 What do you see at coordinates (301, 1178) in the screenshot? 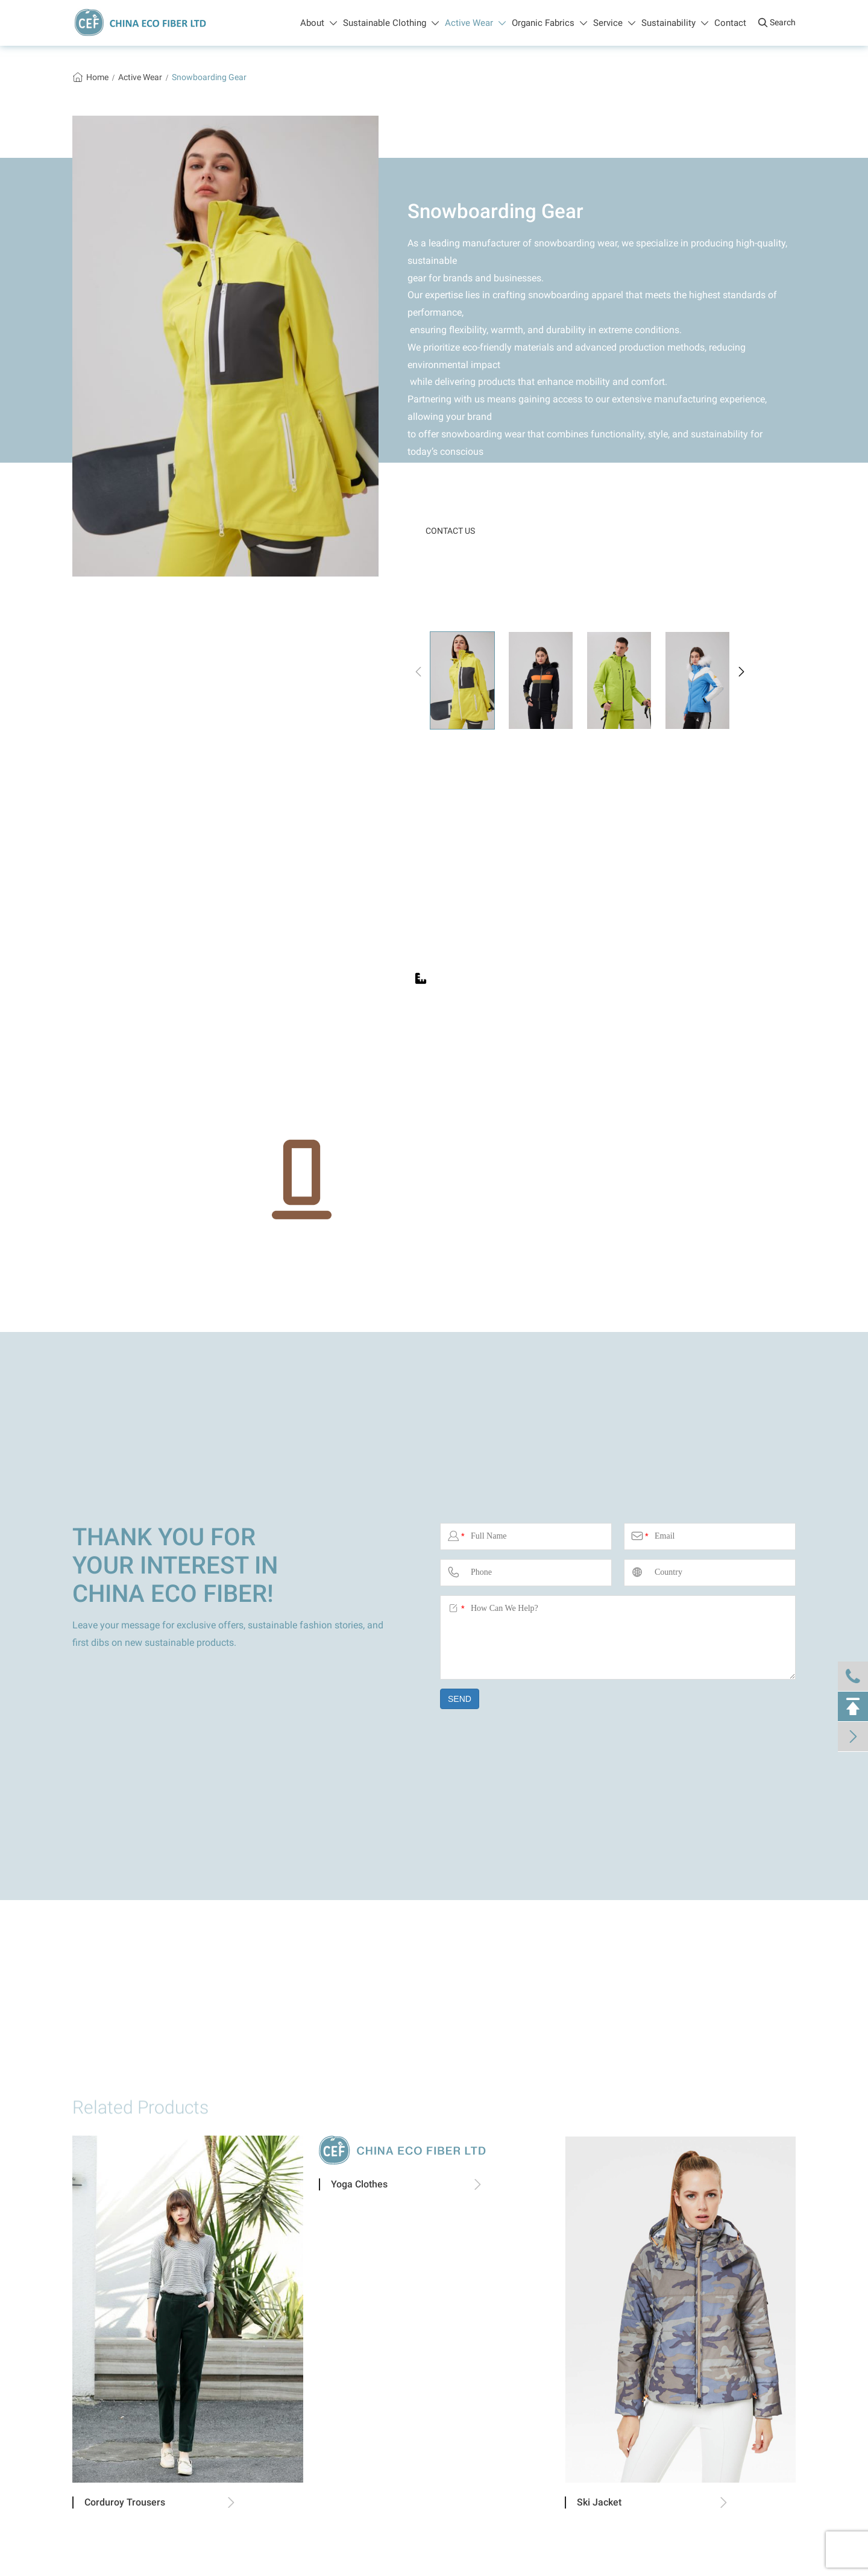
I see `align object to bottom edge` at bounding box center [301, 1178].